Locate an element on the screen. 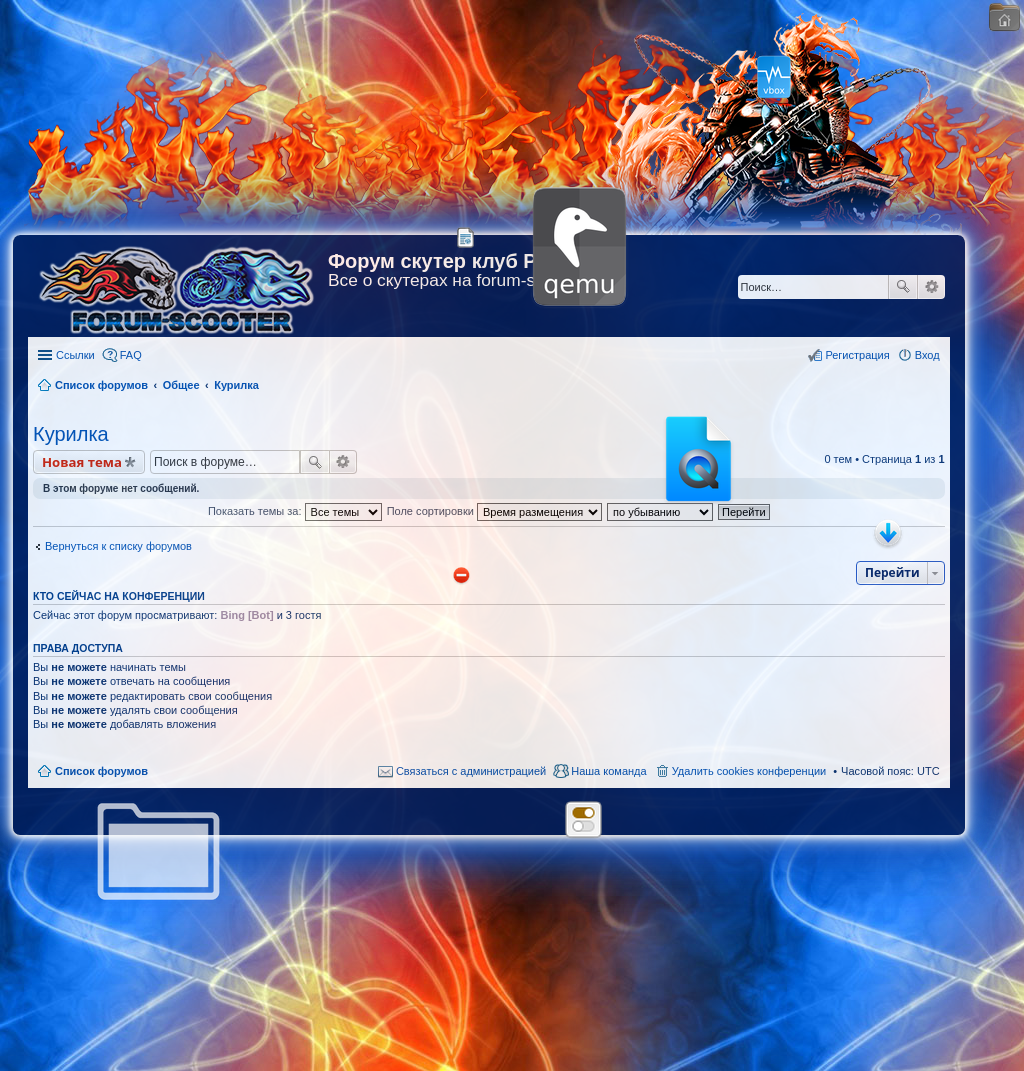  a libreoffice web document file type is located at coordinates (465, 237).